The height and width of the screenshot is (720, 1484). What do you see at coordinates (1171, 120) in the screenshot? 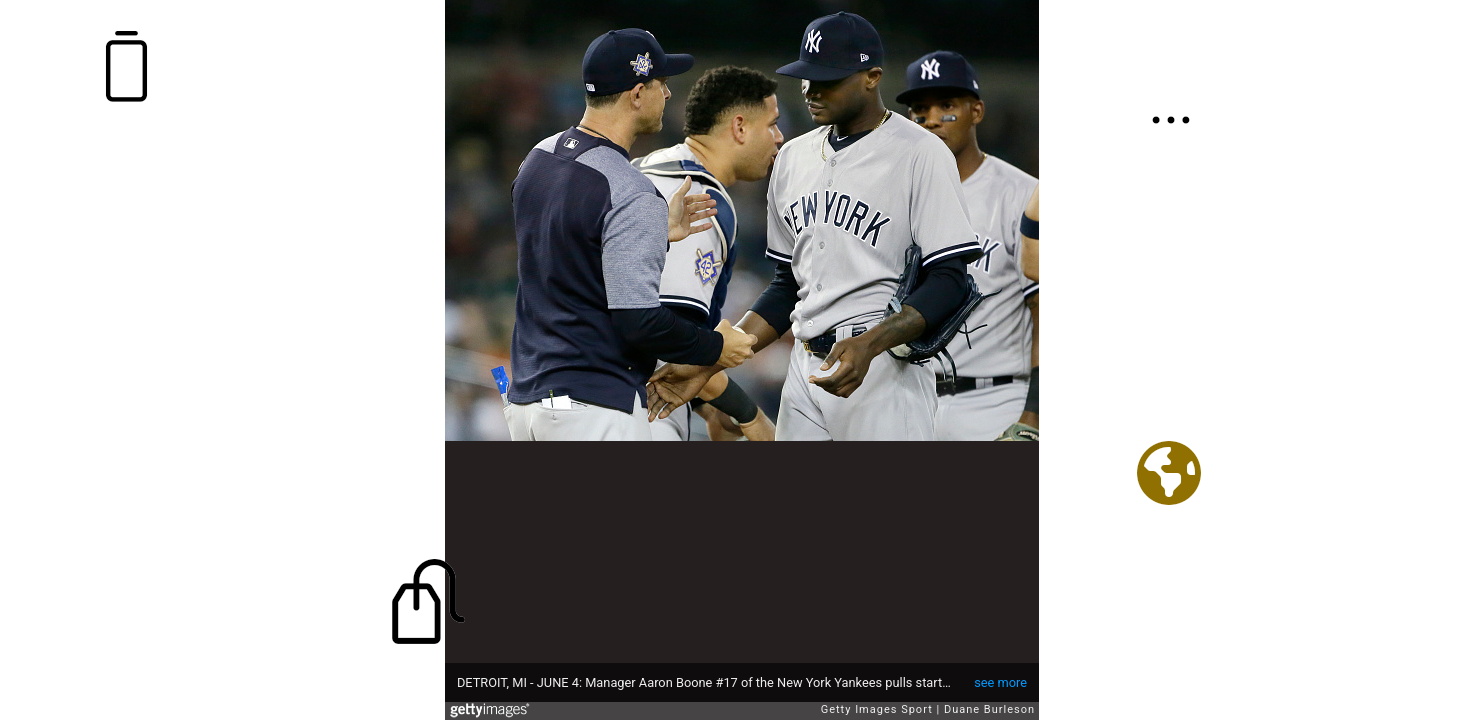
I see `open more options menu` at bounding box center [1171, 120].